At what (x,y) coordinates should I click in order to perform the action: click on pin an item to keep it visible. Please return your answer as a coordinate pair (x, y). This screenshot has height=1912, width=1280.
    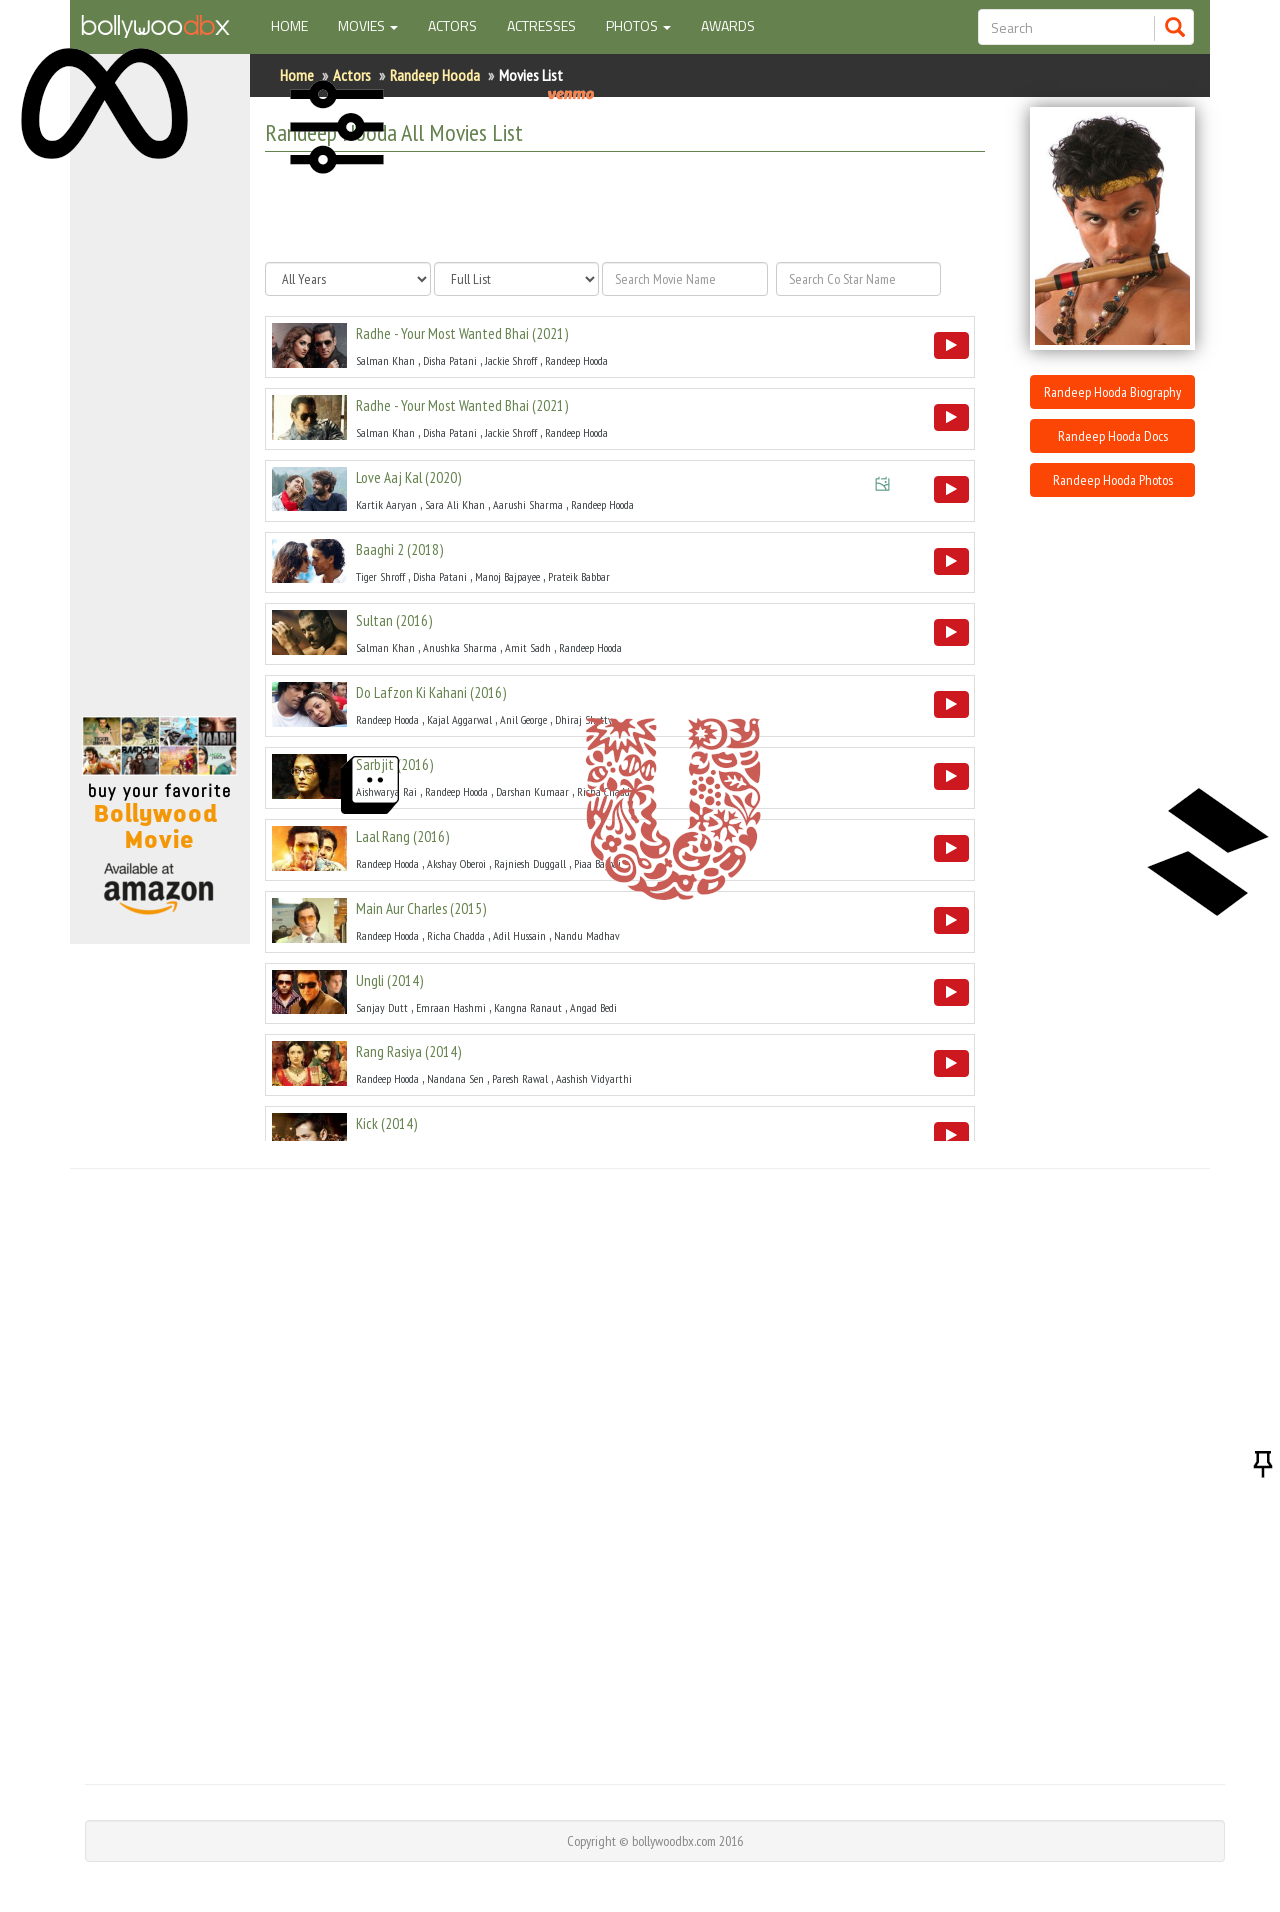
    Looking at the image, I should click on (1263, 1463).